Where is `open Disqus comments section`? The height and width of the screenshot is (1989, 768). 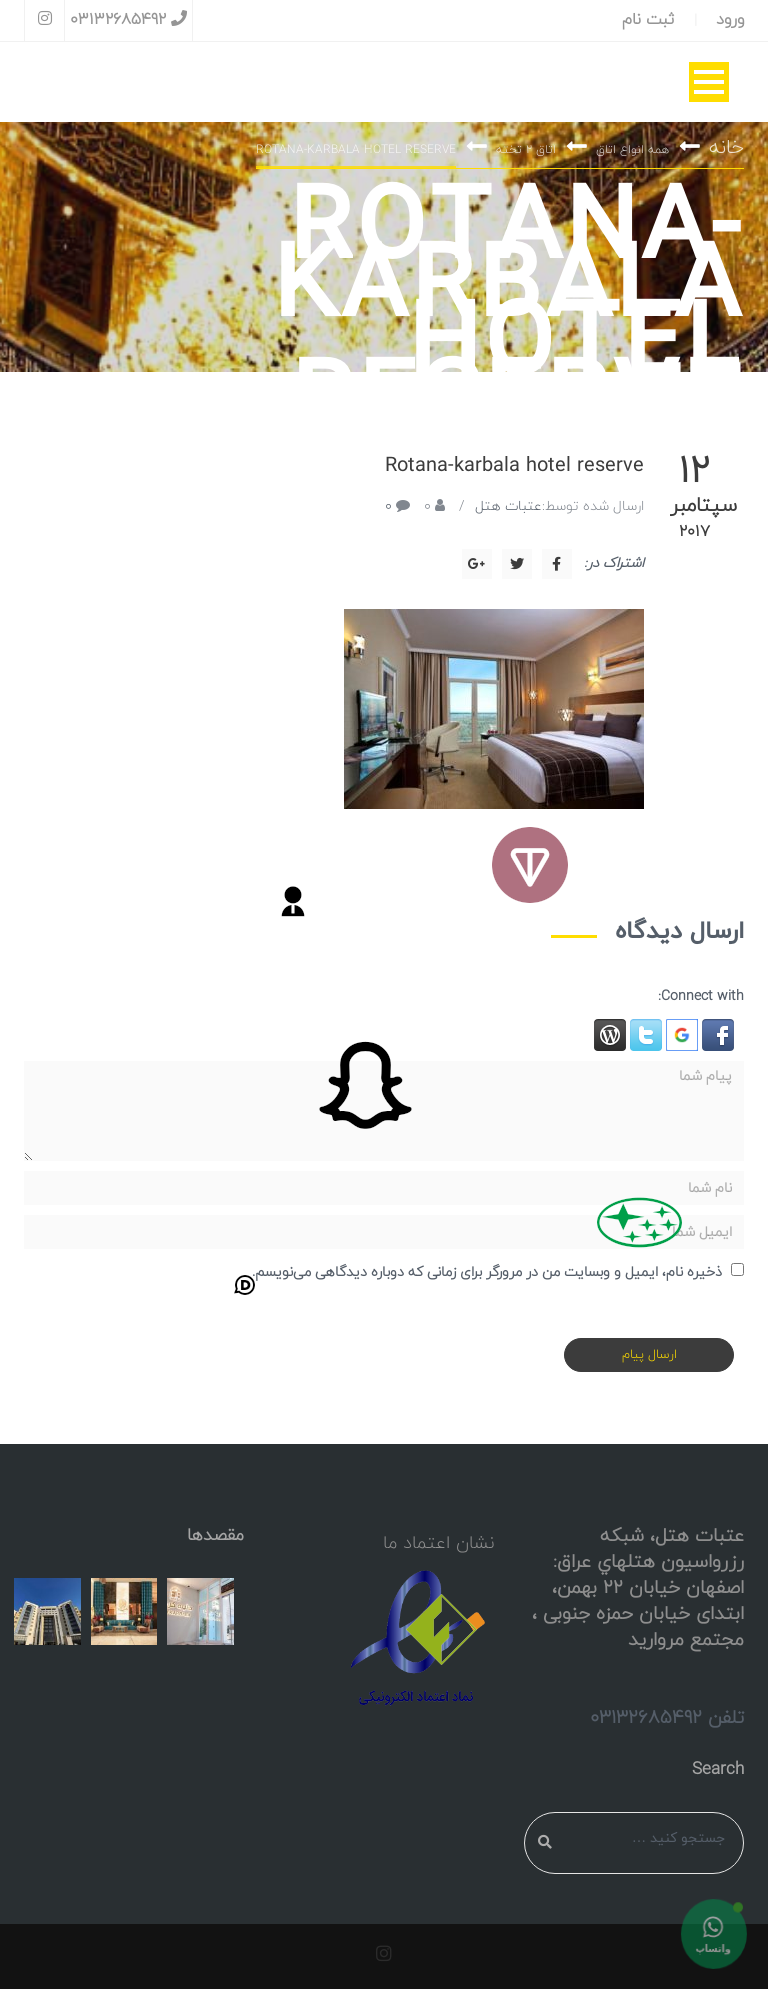
open Disqus comments section is located at coordinates (245, 1285).